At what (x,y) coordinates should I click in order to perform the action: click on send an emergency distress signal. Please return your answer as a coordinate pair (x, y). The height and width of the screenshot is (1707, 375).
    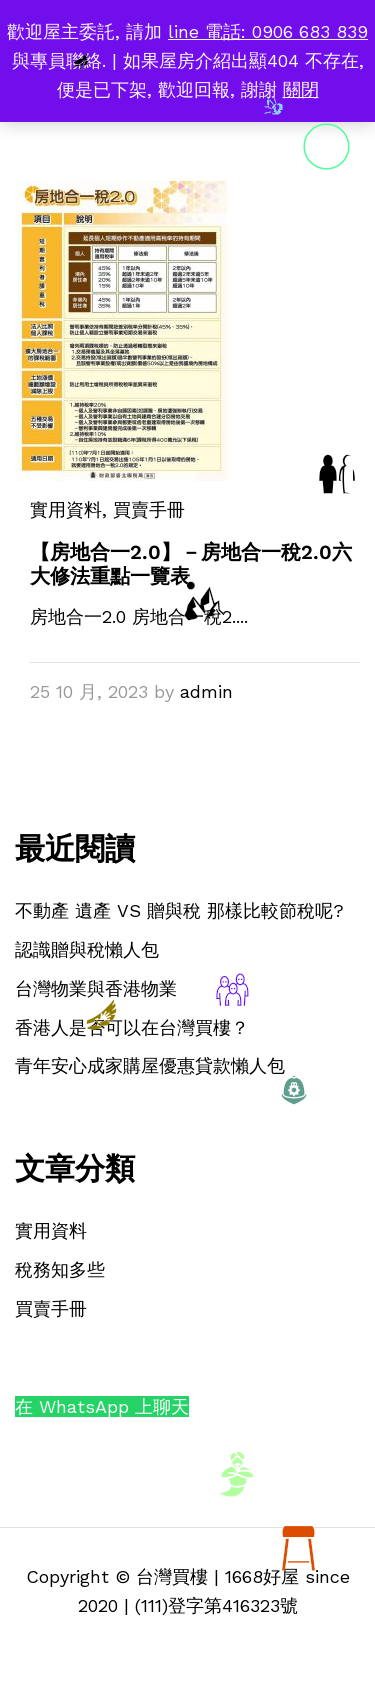
    Looking at the image, I should click on (273, 105).